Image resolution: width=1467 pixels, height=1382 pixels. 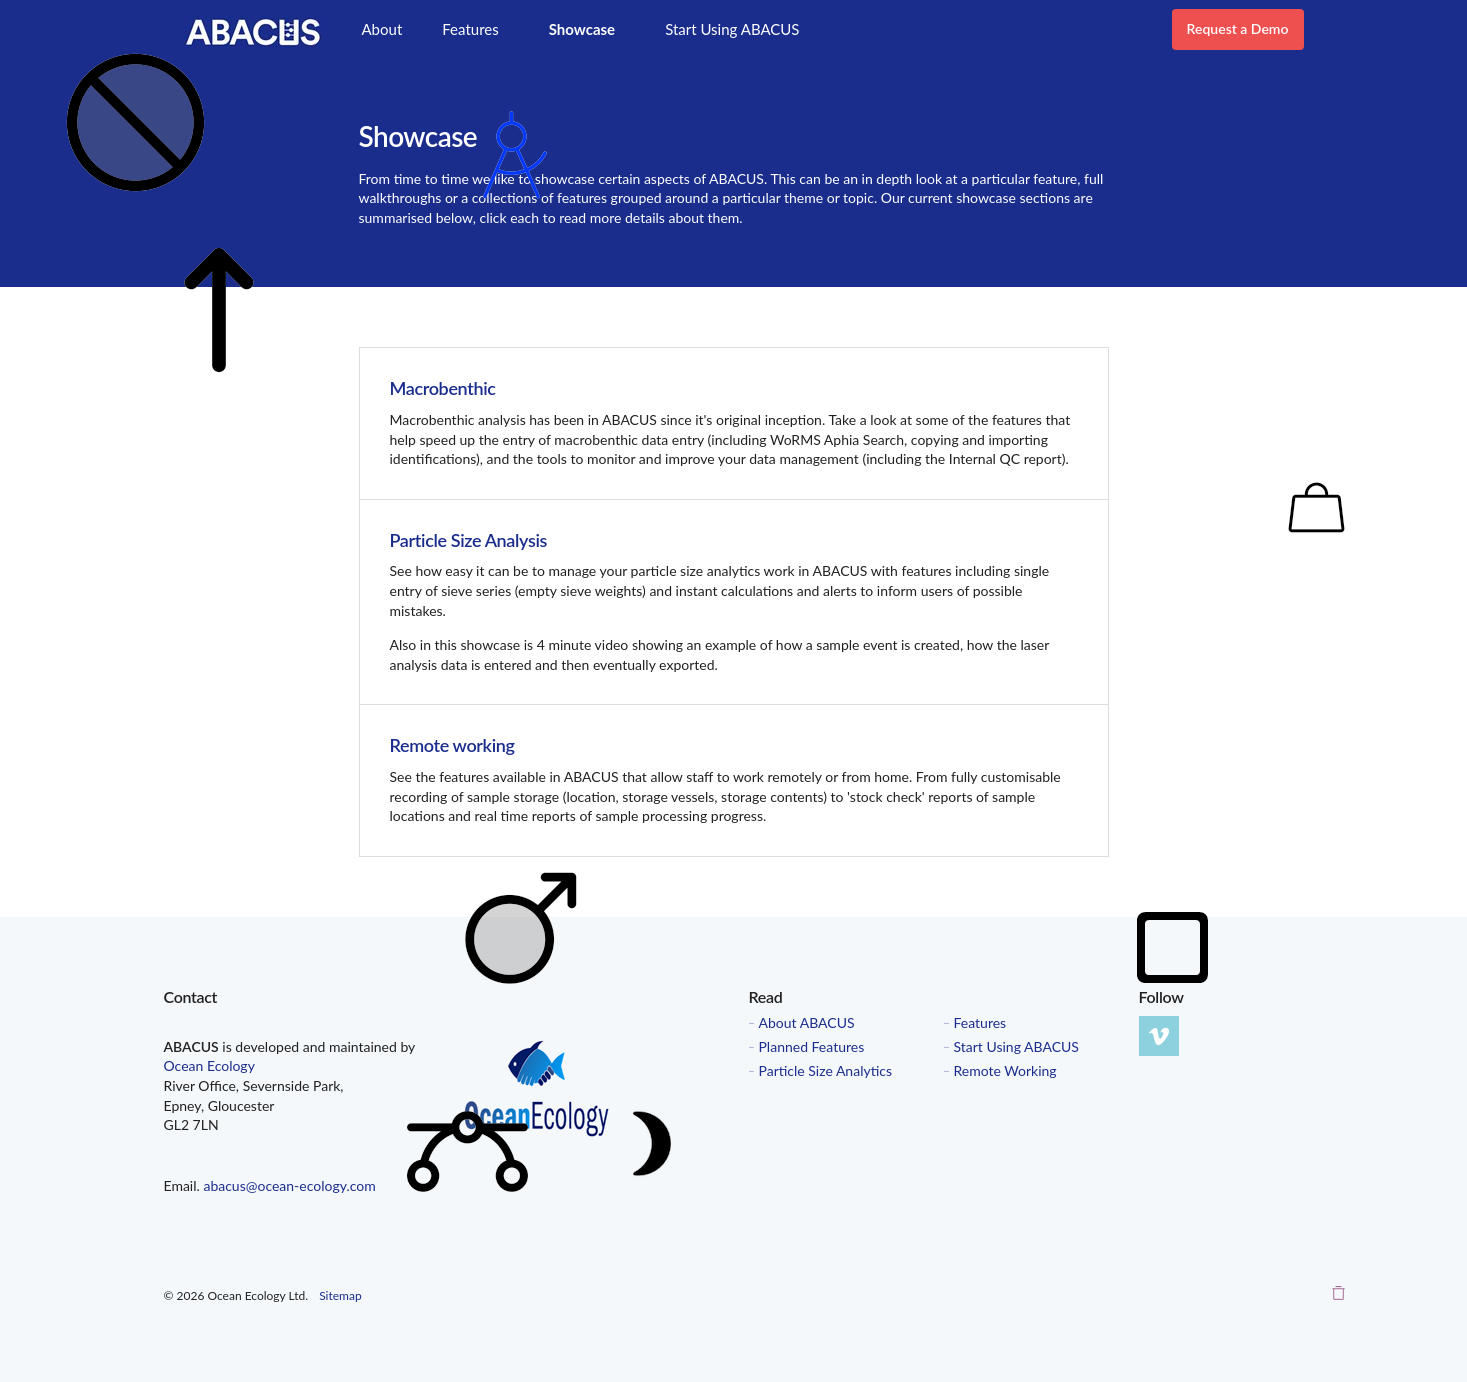 I want to click on view your shopping bag, so click(x=1316, y=510).